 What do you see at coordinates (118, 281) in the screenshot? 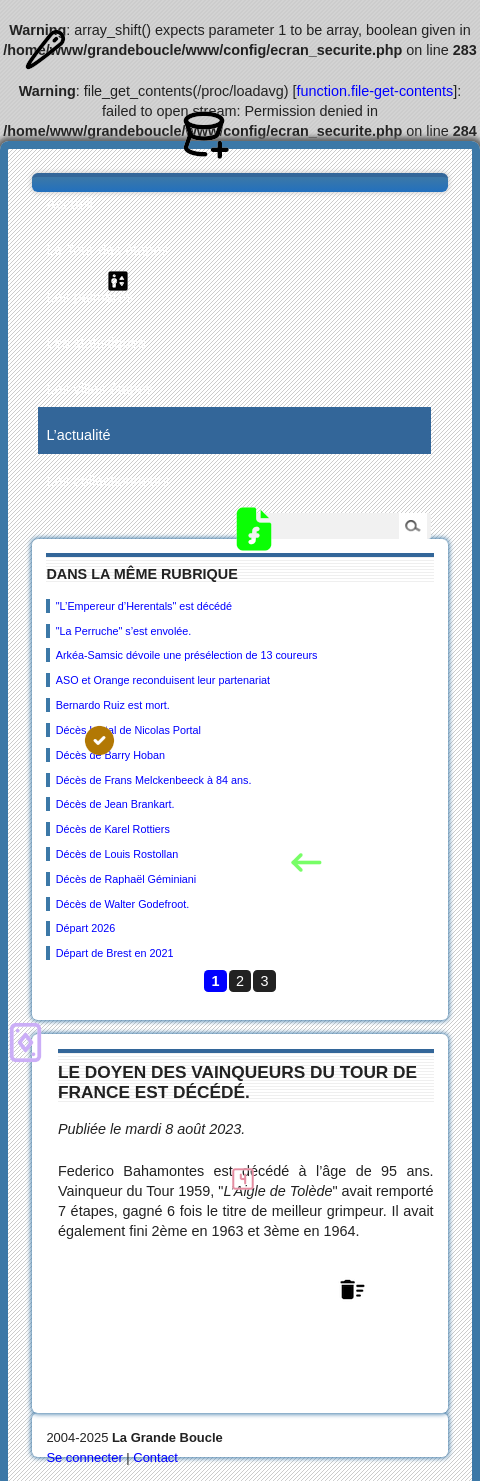
I see `indicates elevator access nearby` at bounding box center [118, 281].